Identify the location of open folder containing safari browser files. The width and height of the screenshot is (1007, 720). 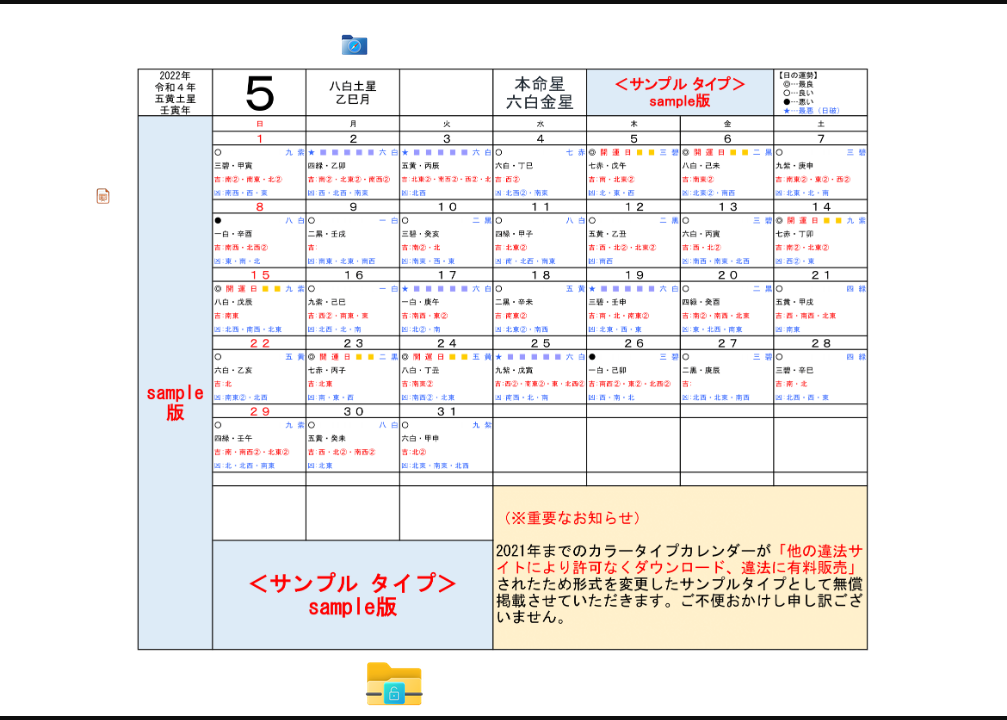
(354, 45).